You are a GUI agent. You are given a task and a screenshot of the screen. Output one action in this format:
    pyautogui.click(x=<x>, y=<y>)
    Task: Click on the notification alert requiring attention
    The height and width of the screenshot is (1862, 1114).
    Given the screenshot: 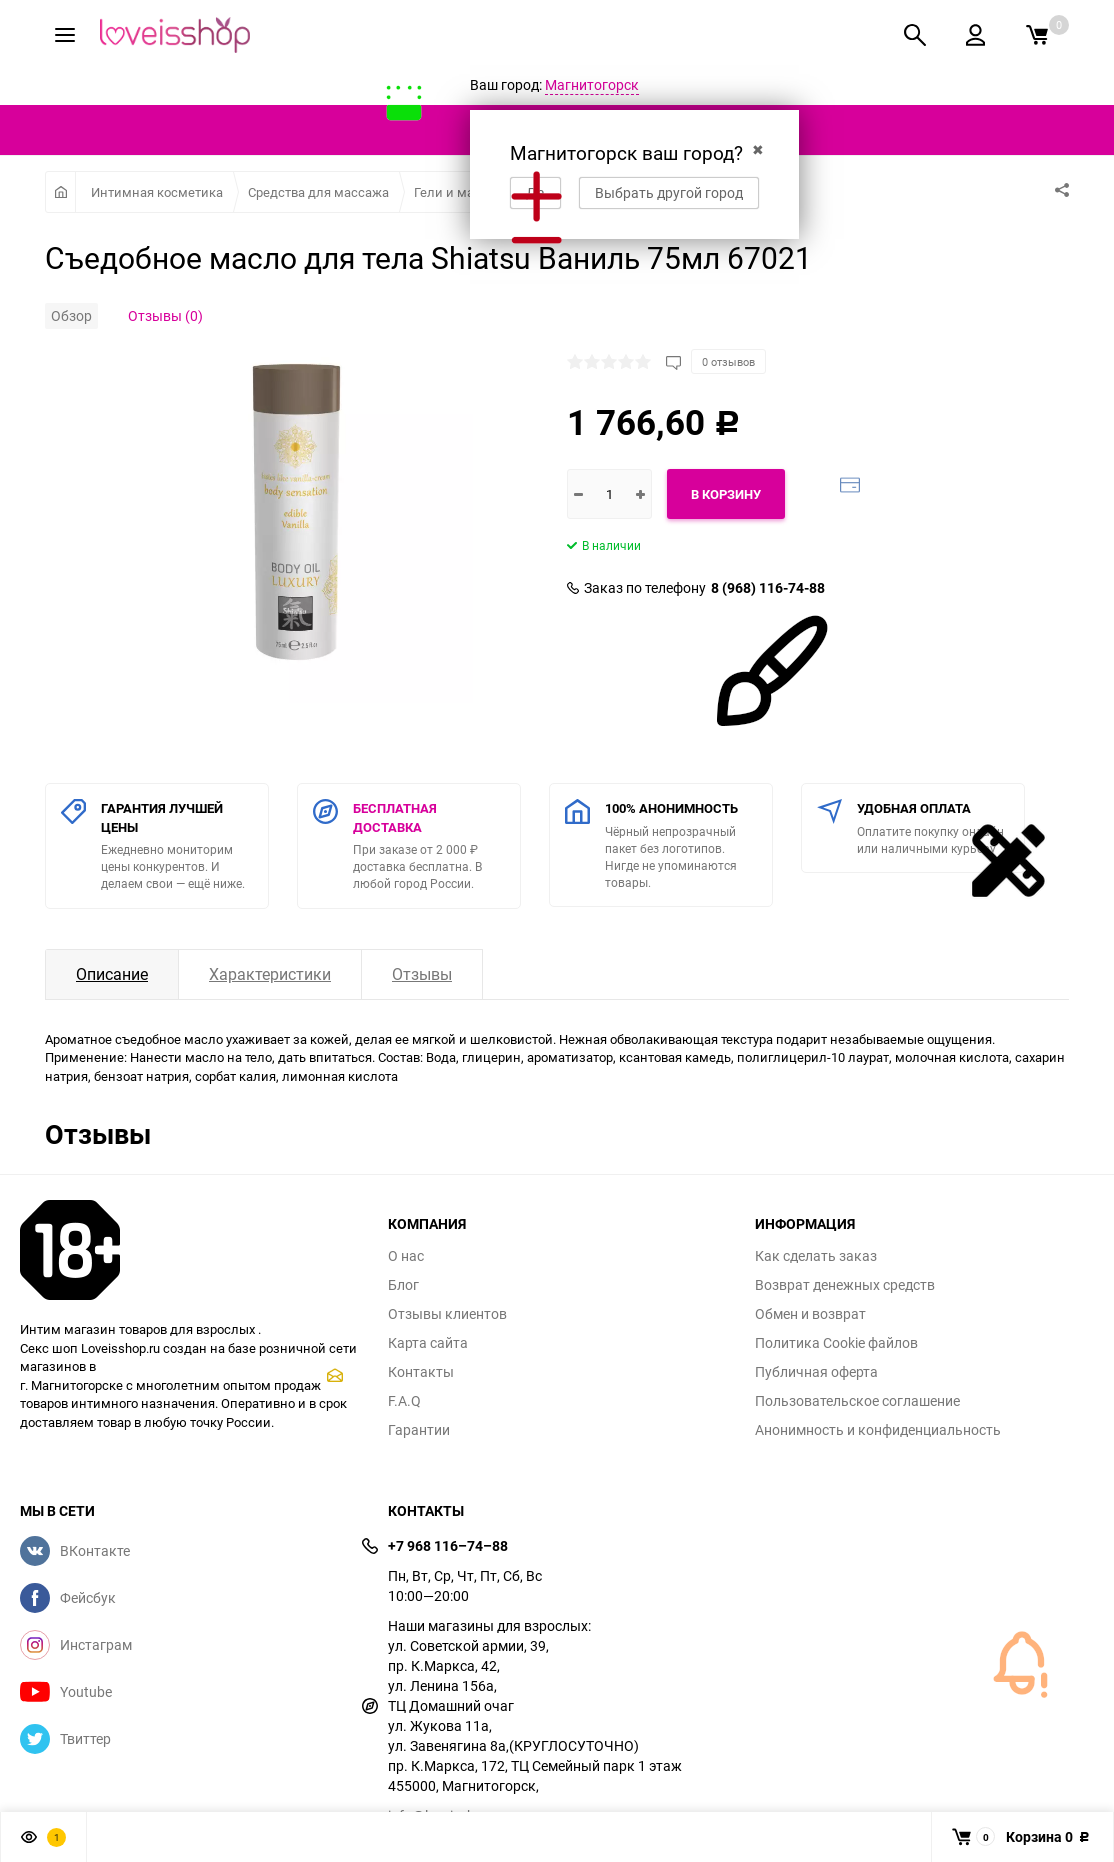 What is the action you would take?
    pyautogui.click(x=1022, y=1663)
    